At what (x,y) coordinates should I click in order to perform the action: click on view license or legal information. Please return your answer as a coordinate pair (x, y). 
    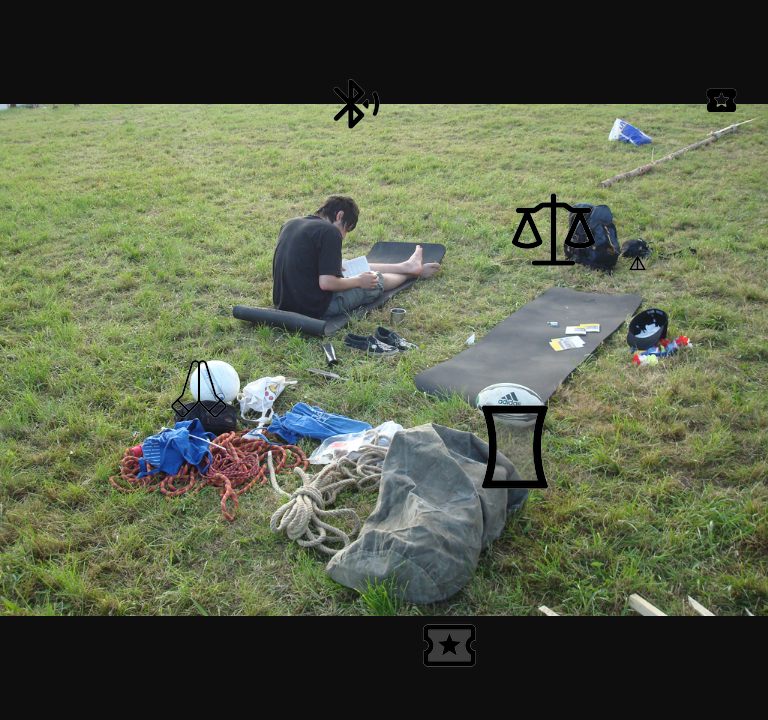
    Looking at the image, I should click on (553, 229).